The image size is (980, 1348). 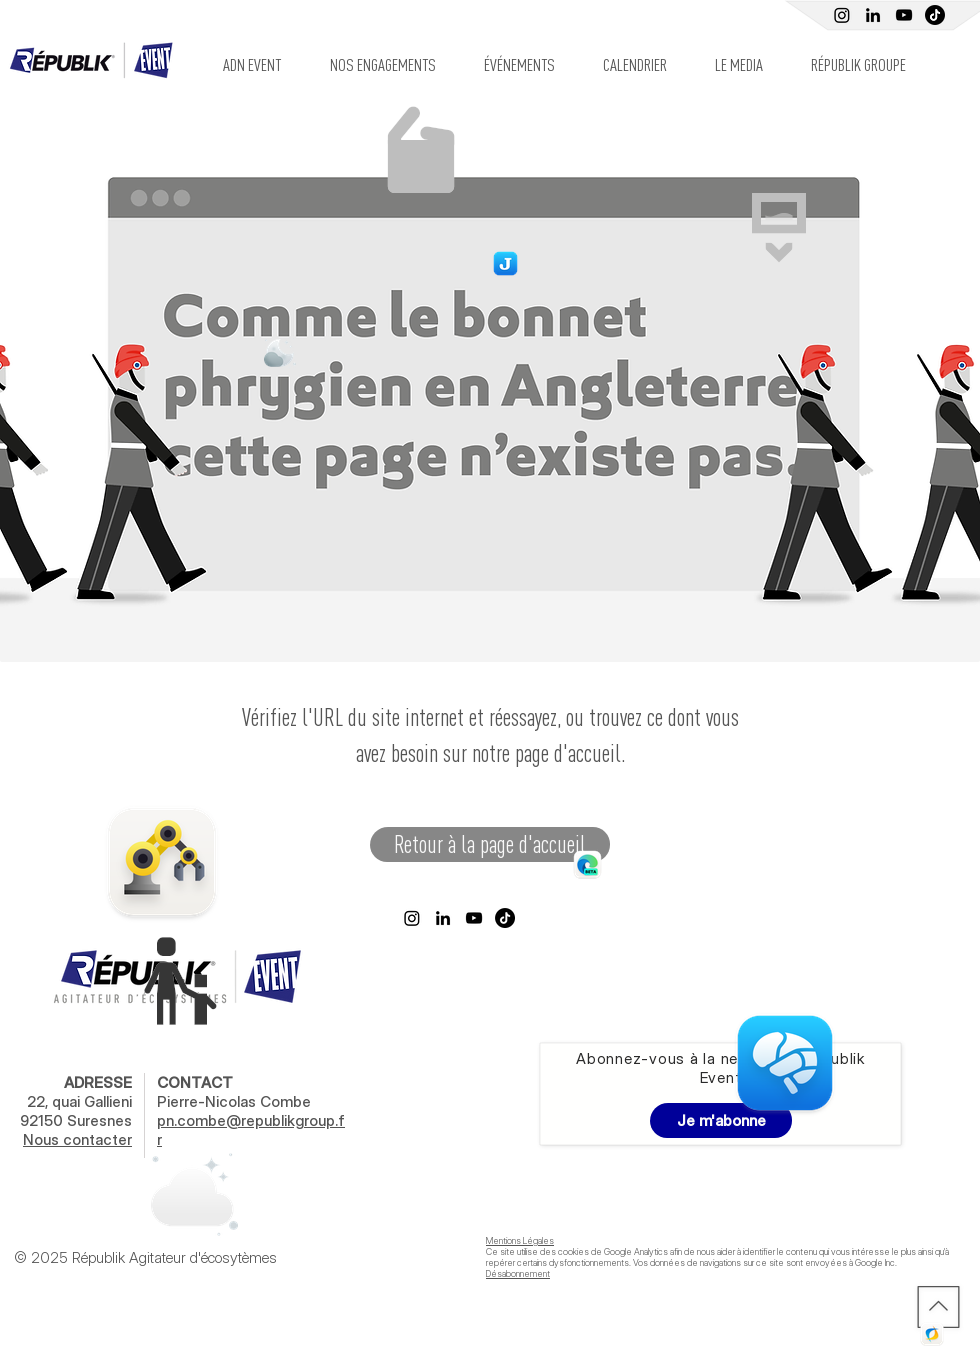 I want to click on indicates partly cloudy conditions at night, so click(x=280, y=353).